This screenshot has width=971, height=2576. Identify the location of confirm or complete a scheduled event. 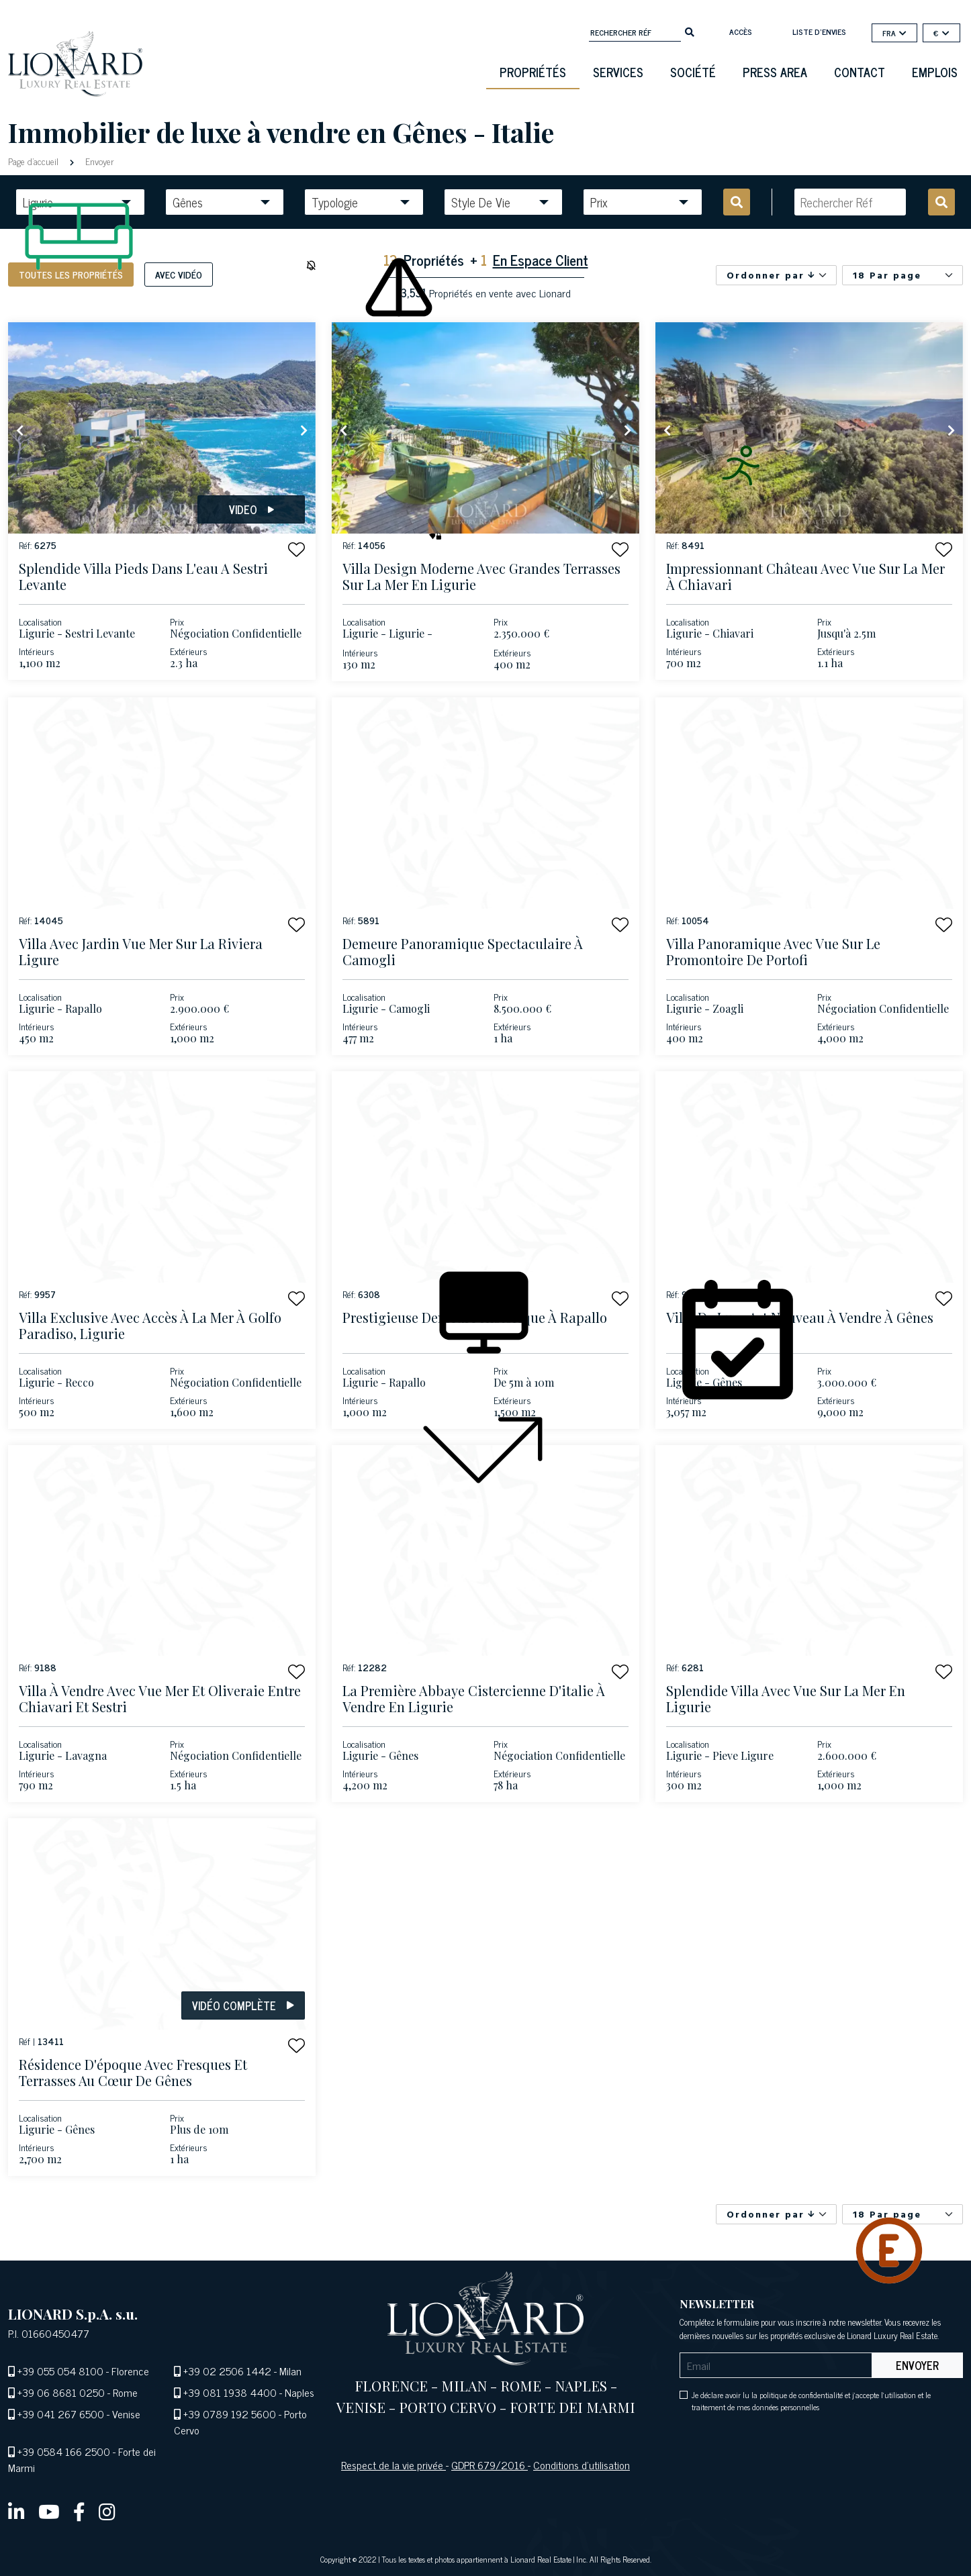
(737, 1344).